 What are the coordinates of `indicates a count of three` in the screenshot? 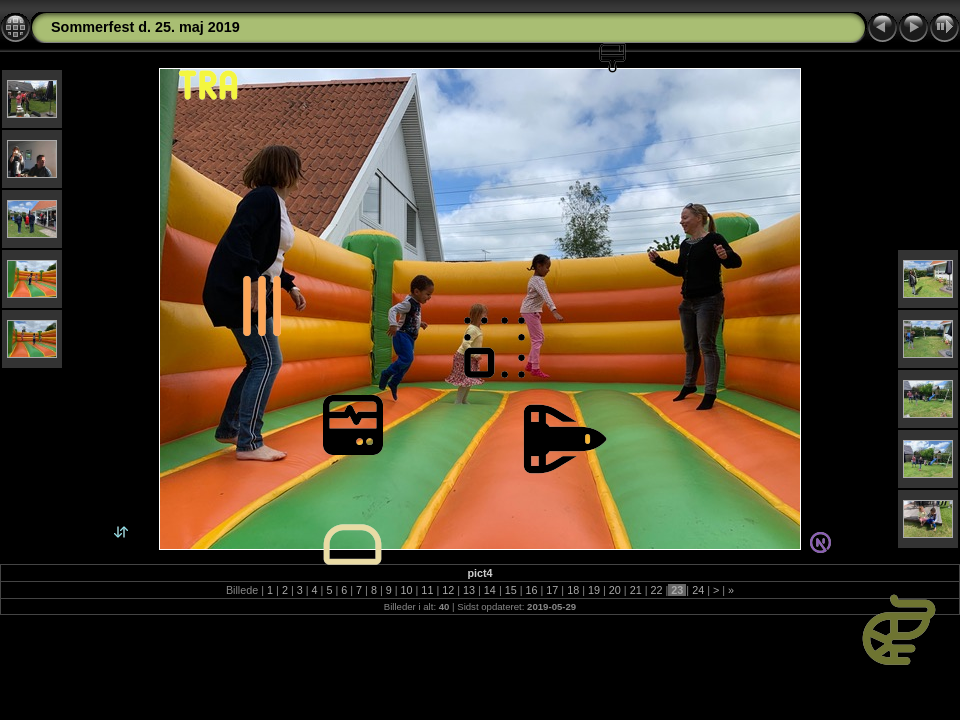 It's located at (262, 306).